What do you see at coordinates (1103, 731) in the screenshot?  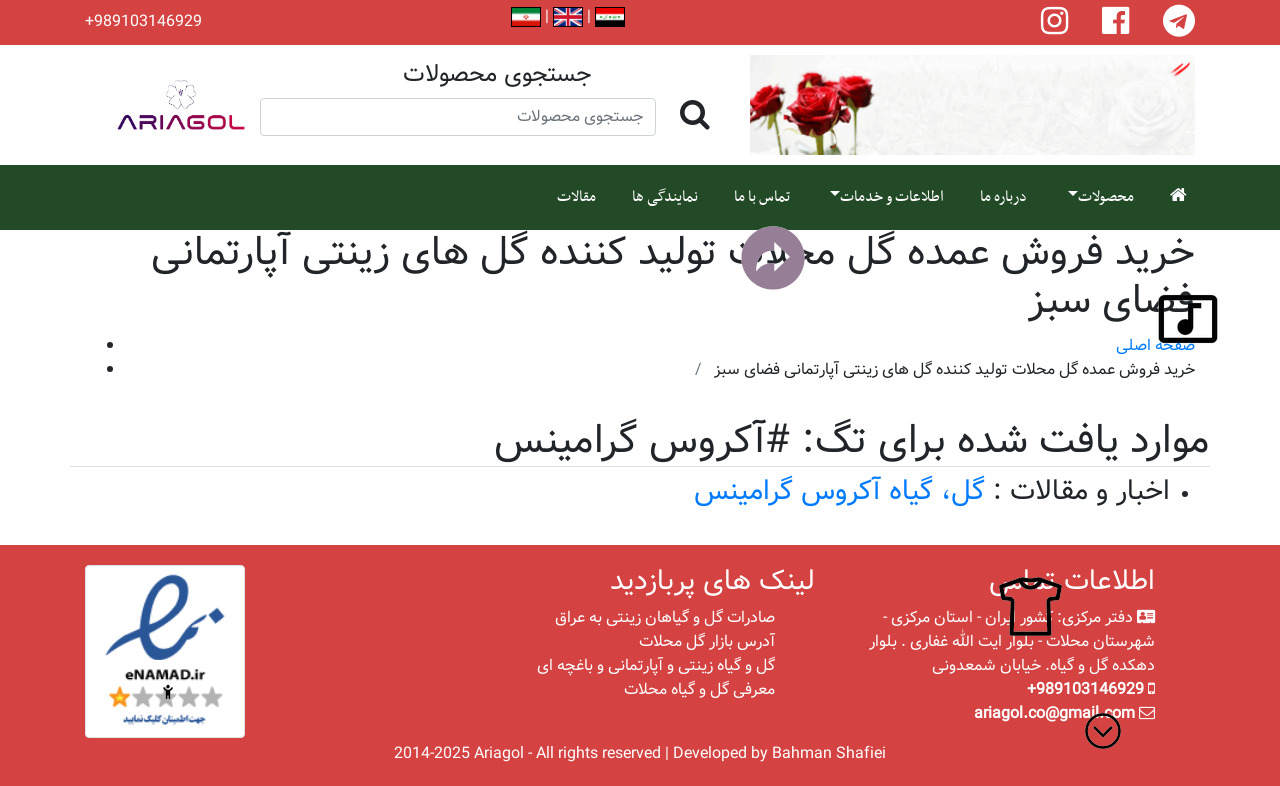 I see `expand to show more content` at bounding box center [1103, 731].